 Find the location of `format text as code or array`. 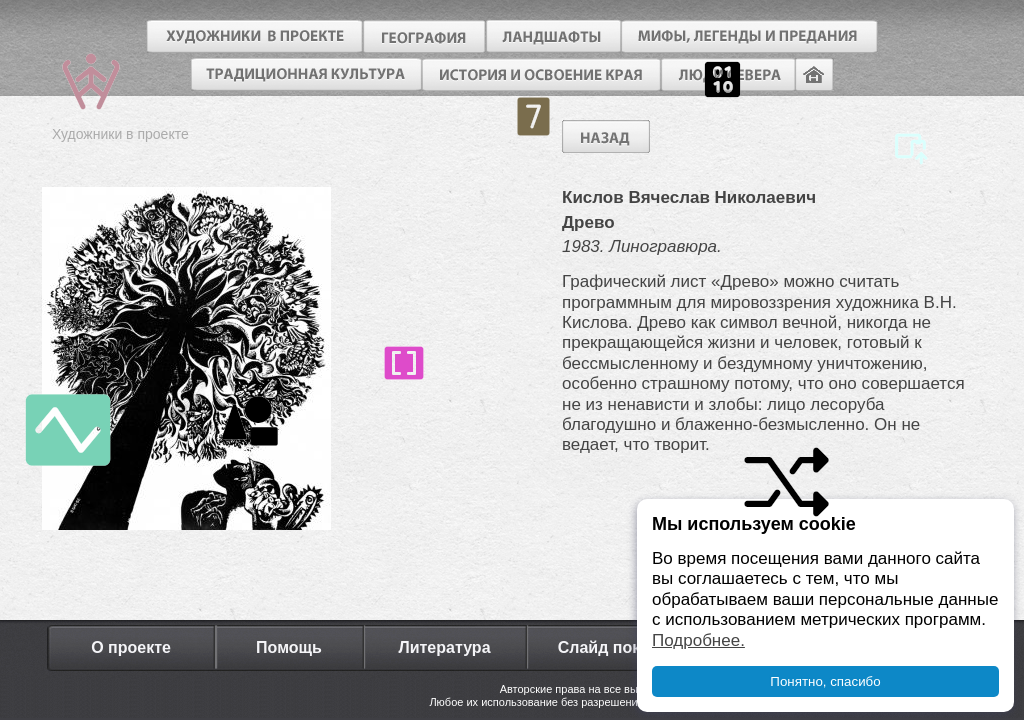

format text as code or array is located at coordinates (404, 363).